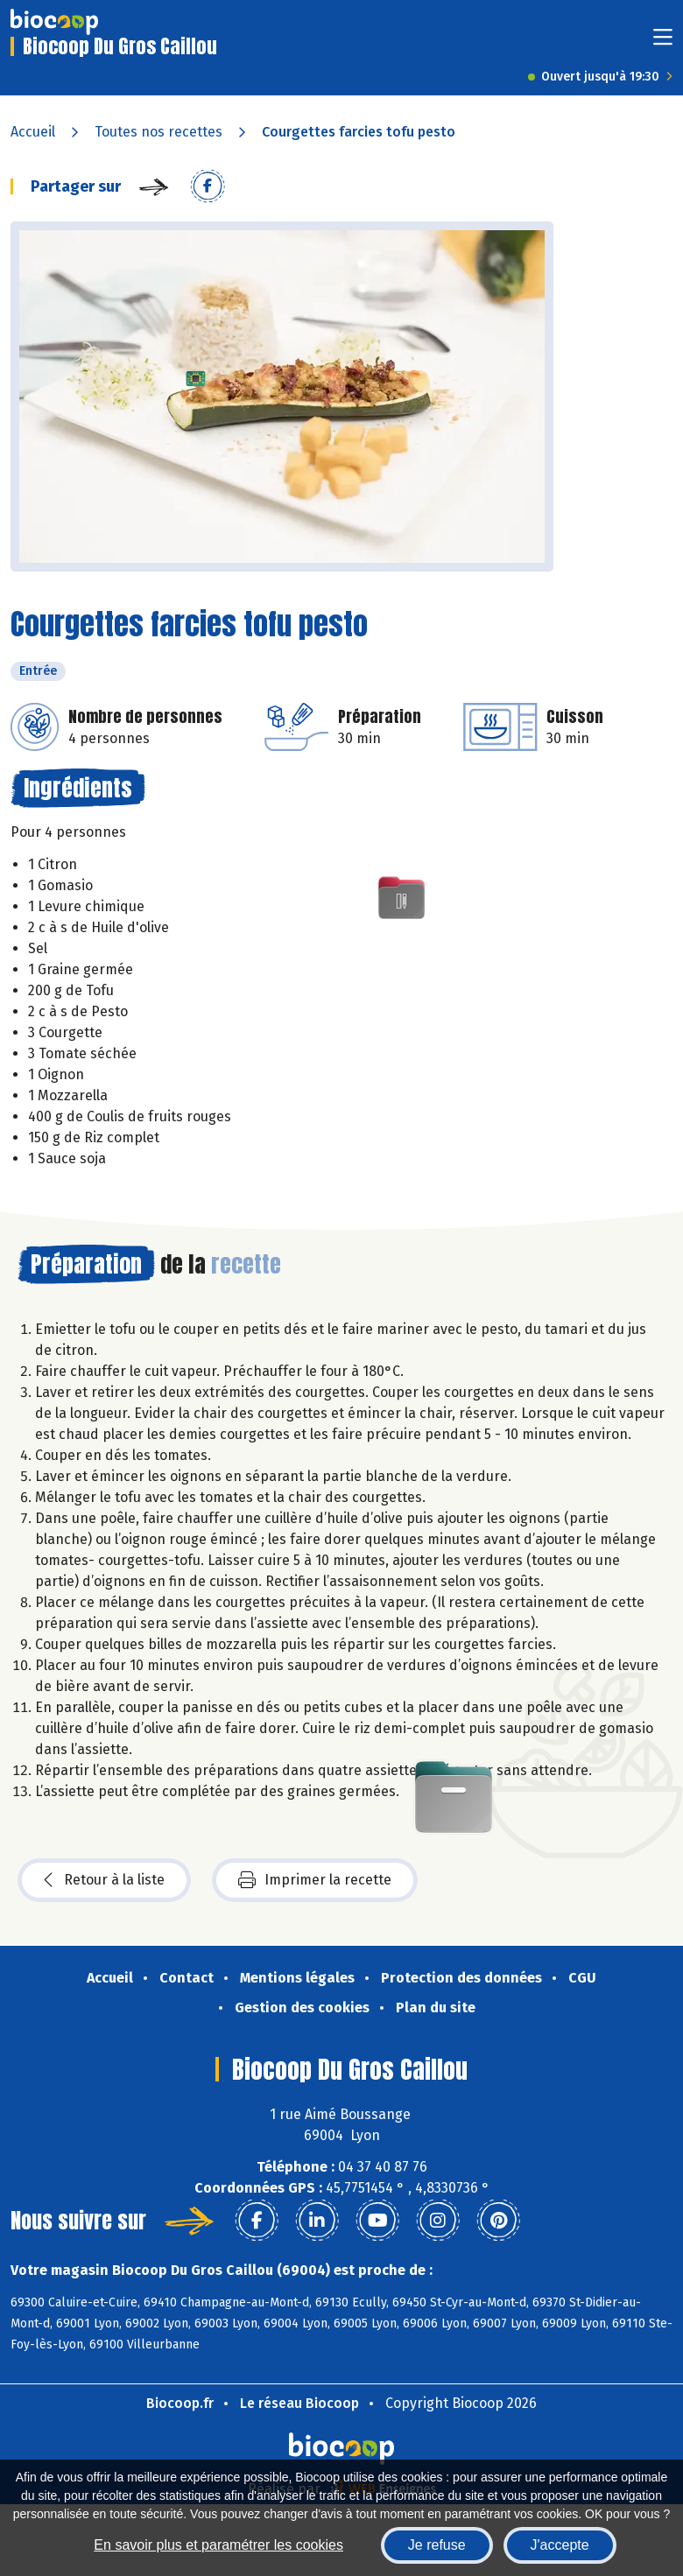  Describe the element at coordinates (401, 897) in the screenshot. I see `open templates folder` at that location.